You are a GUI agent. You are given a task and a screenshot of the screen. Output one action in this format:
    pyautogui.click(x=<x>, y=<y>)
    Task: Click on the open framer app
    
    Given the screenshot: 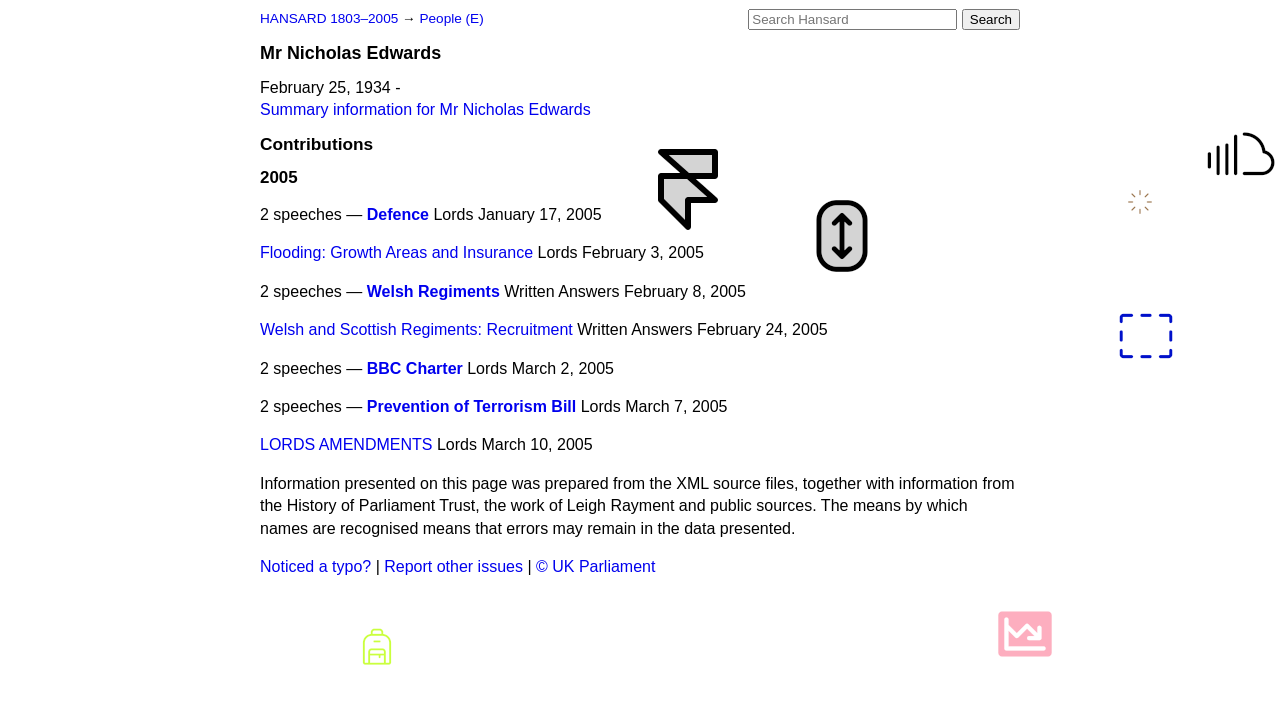 What is the action you would take?
    pyautogui.click(x=688, y=185)
    